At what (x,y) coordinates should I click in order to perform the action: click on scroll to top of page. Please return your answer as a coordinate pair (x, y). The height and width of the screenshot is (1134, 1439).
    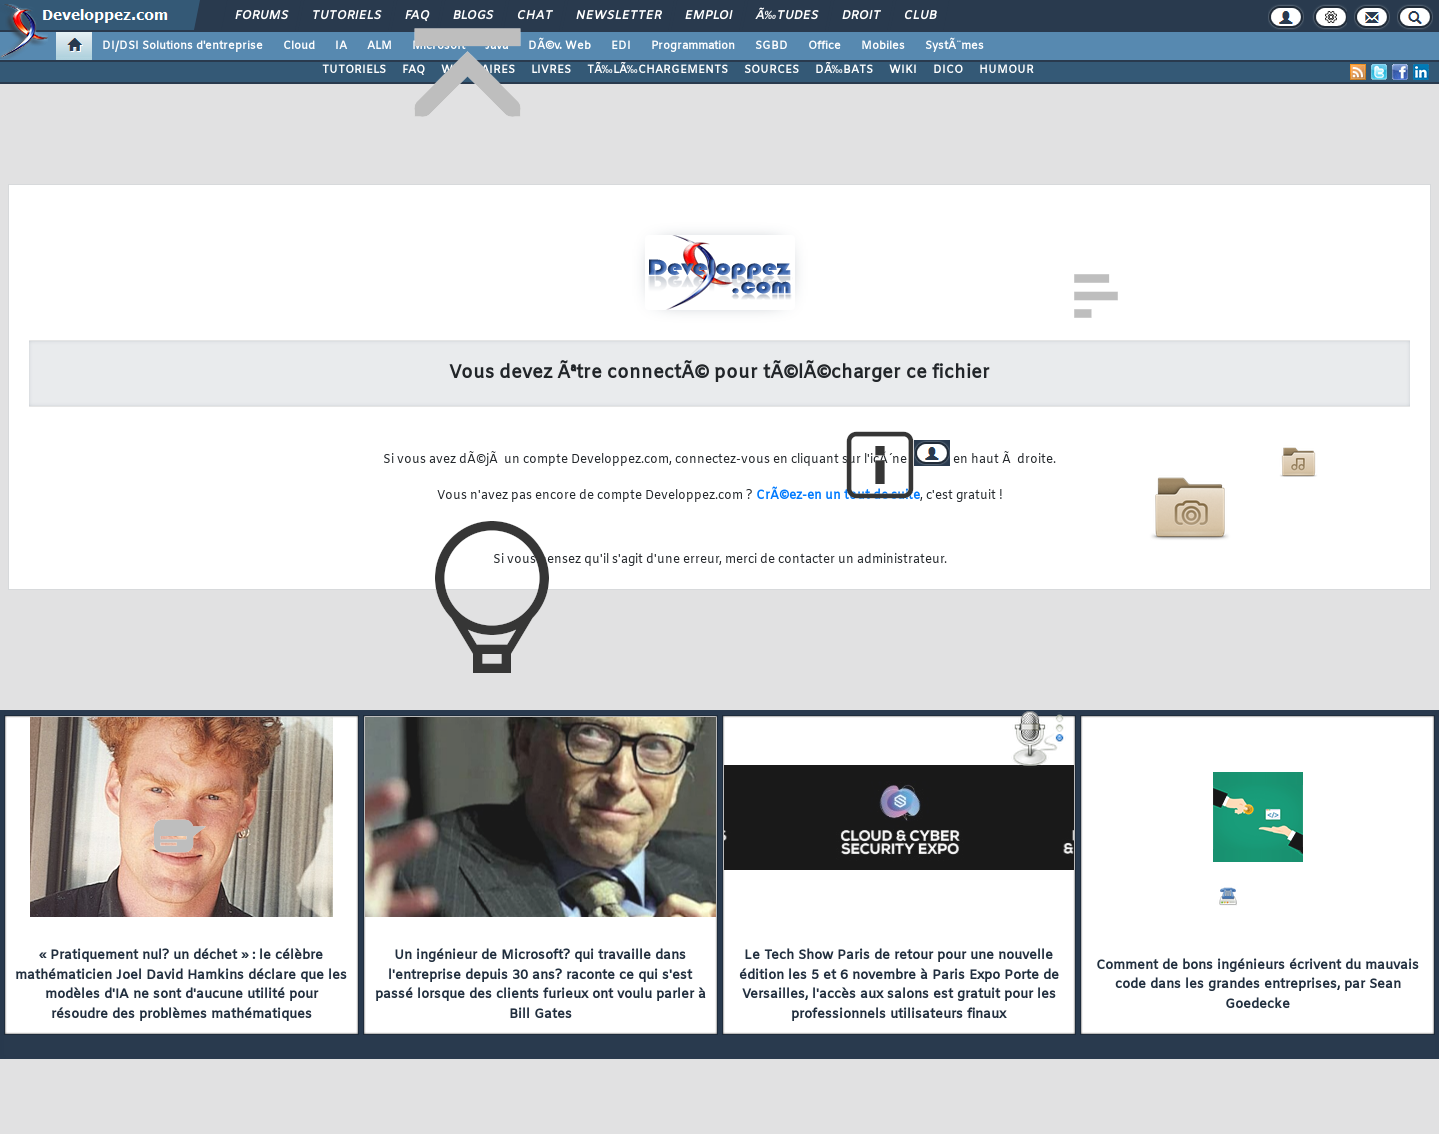
    Looking at the image, I should click on (467, 72).